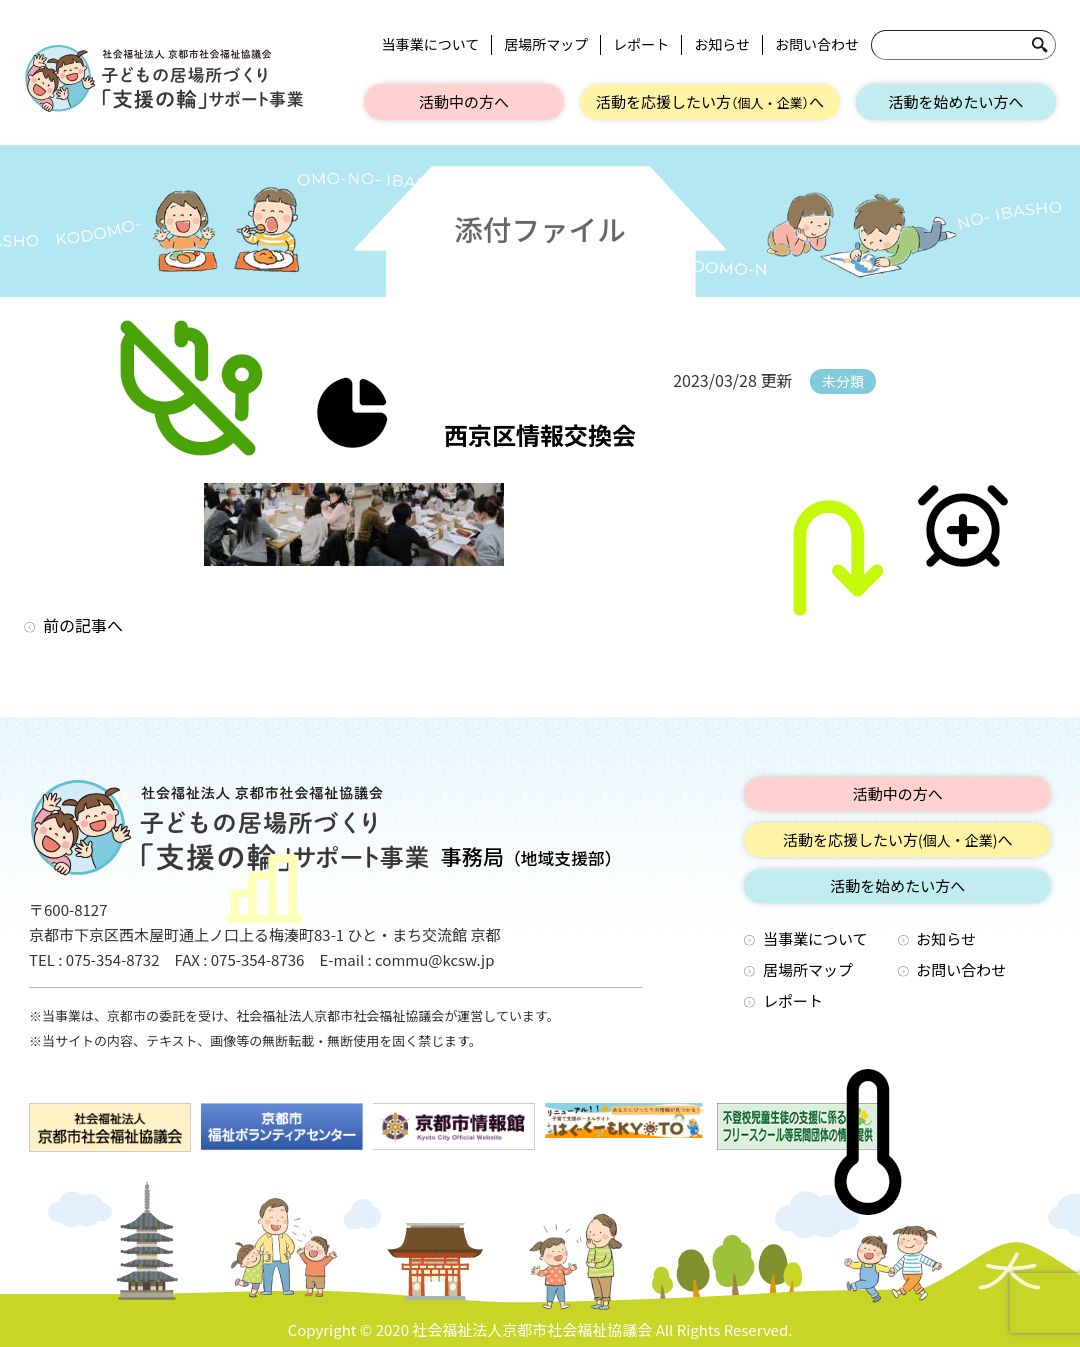  What do you see at coordinates (188, 388) in the screenshot?
I see `medical services unavailable` at bounding box center [188, 388].